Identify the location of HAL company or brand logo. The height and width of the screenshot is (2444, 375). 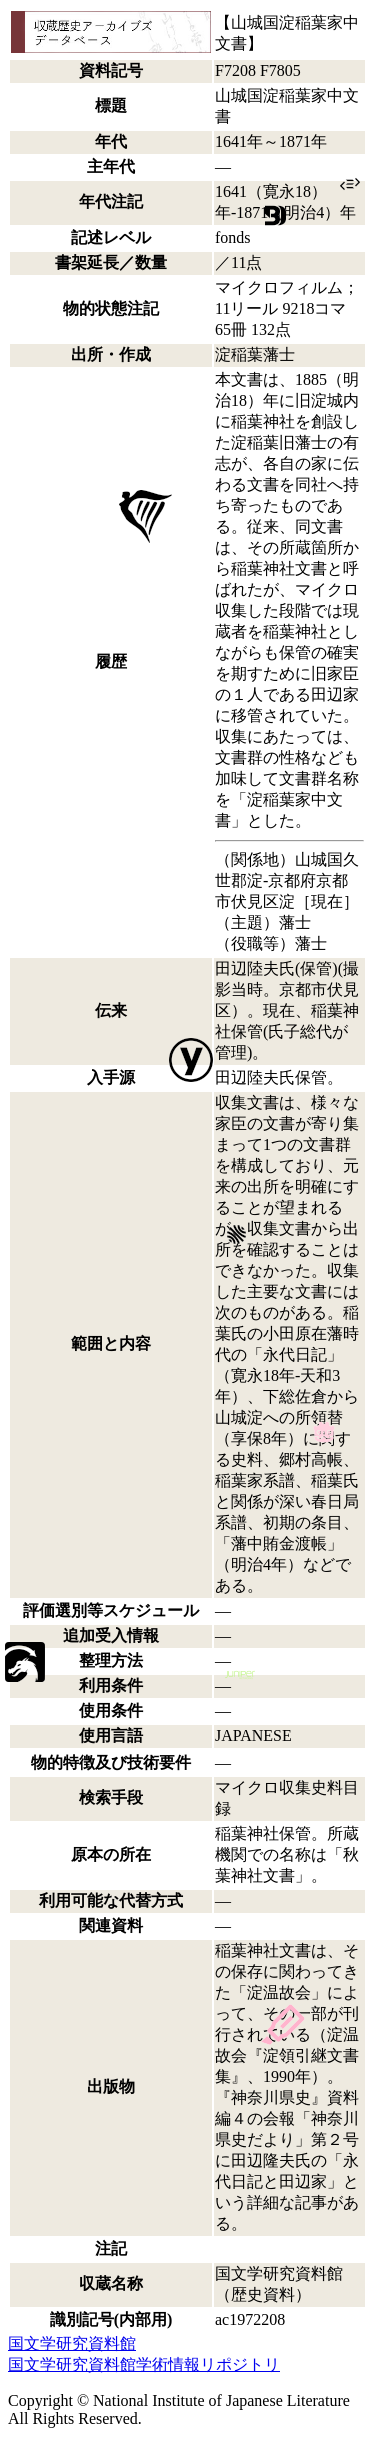
(236, 1234).